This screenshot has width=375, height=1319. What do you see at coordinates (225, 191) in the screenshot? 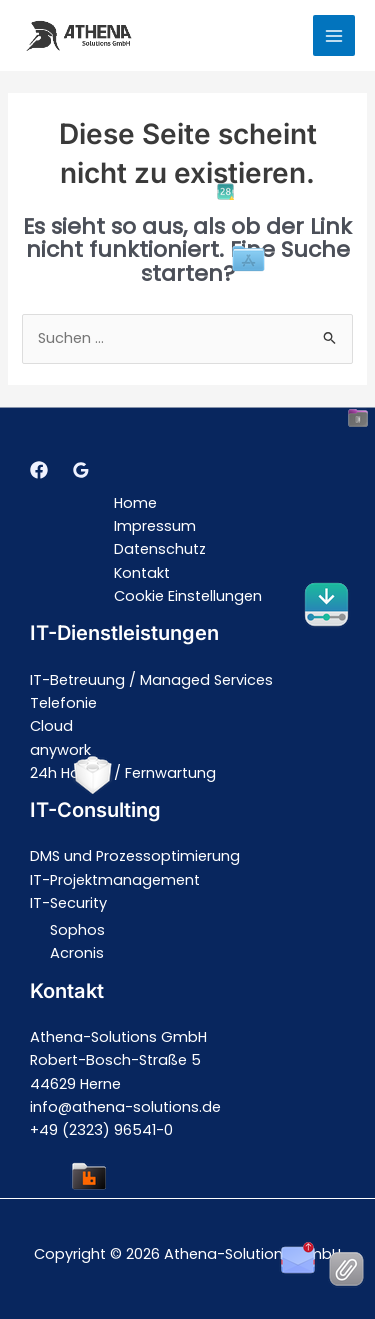
I see `indicates an upcoming appointment or event` at bounding box center [225, 191].